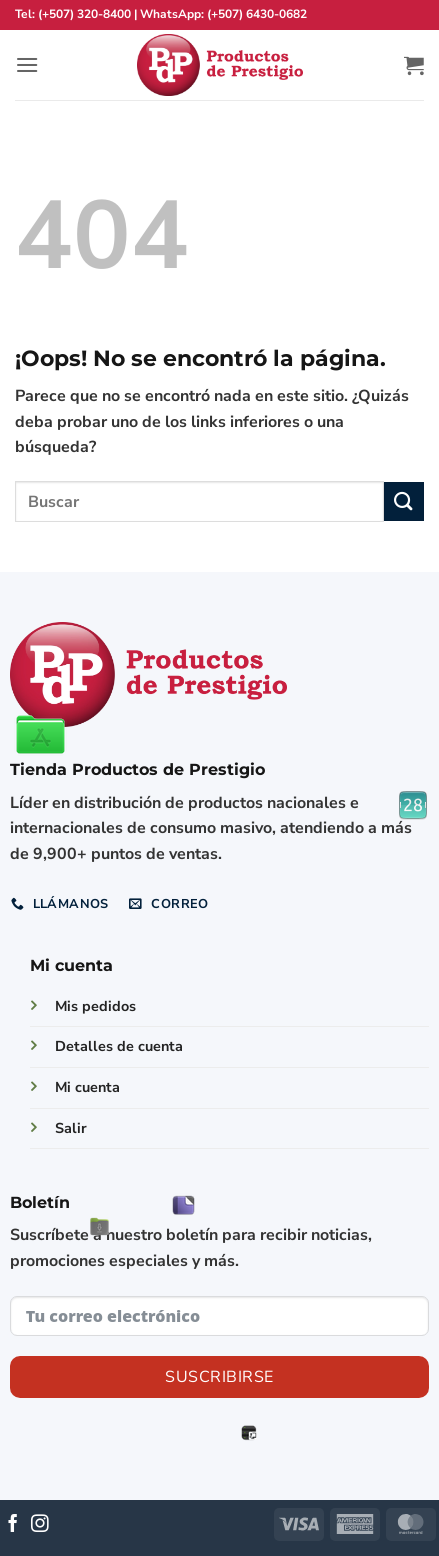  What do you see at coordinates (413, 805) in the screenshot?
I see `open the calendar app` at bounding box center [413, 805].